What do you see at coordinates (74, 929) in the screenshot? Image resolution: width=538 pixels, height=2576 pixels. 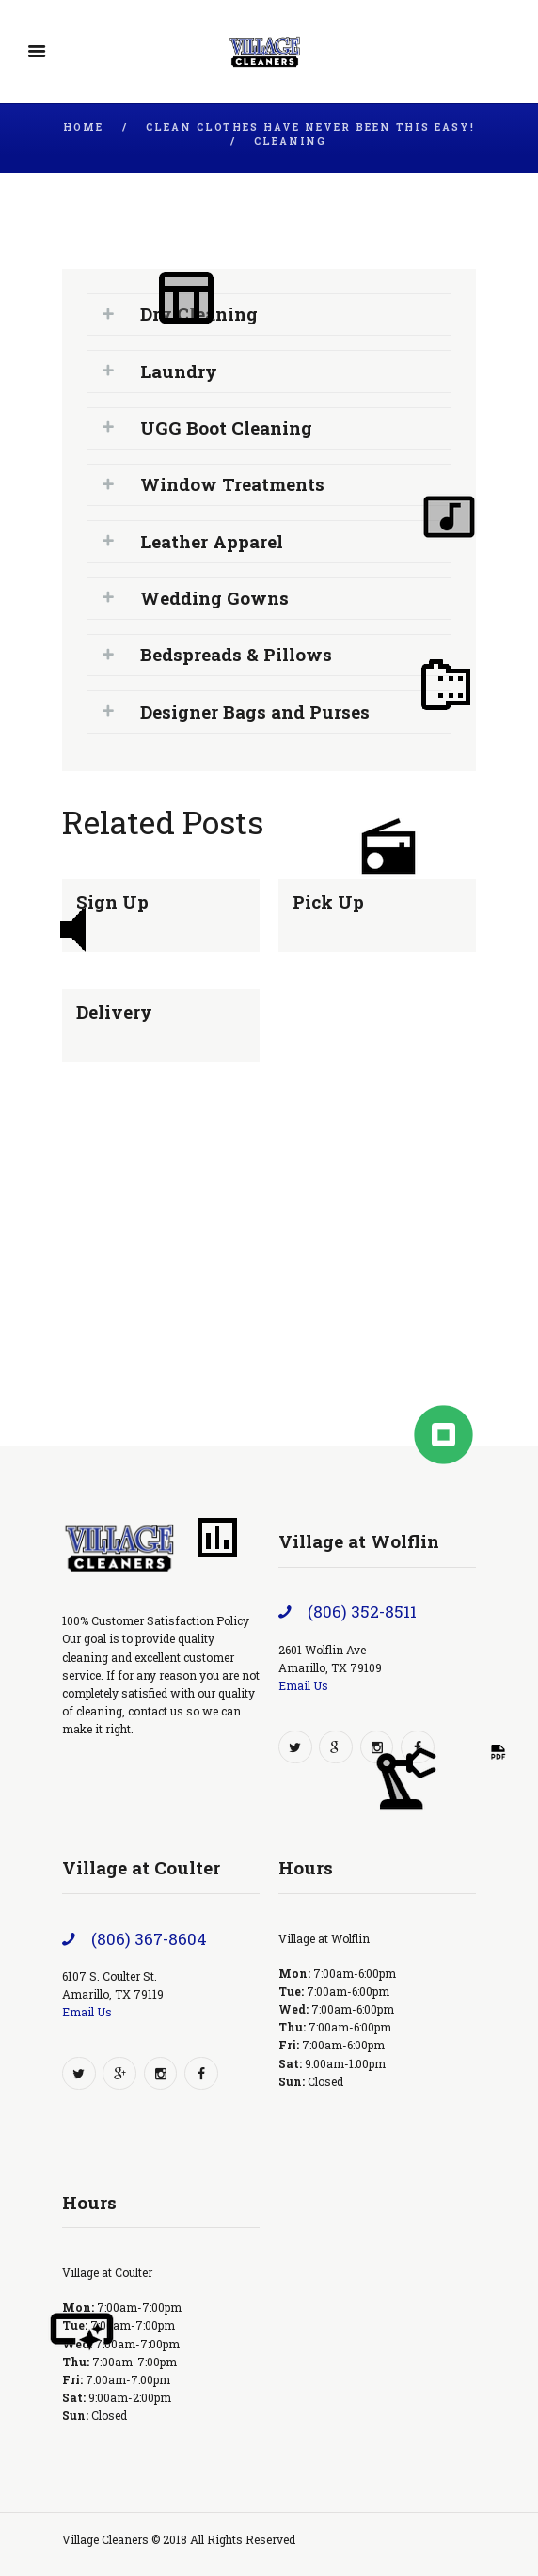 I see `mute audio or turn off sound` at bounding box center [74, 929].